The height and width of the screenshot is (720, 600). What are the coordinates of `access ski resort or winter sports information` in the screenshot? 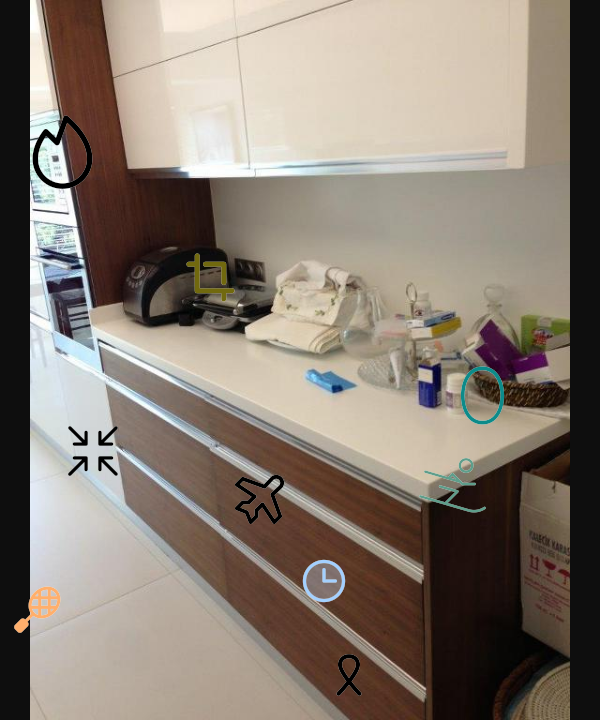 It's located at (452, 486).